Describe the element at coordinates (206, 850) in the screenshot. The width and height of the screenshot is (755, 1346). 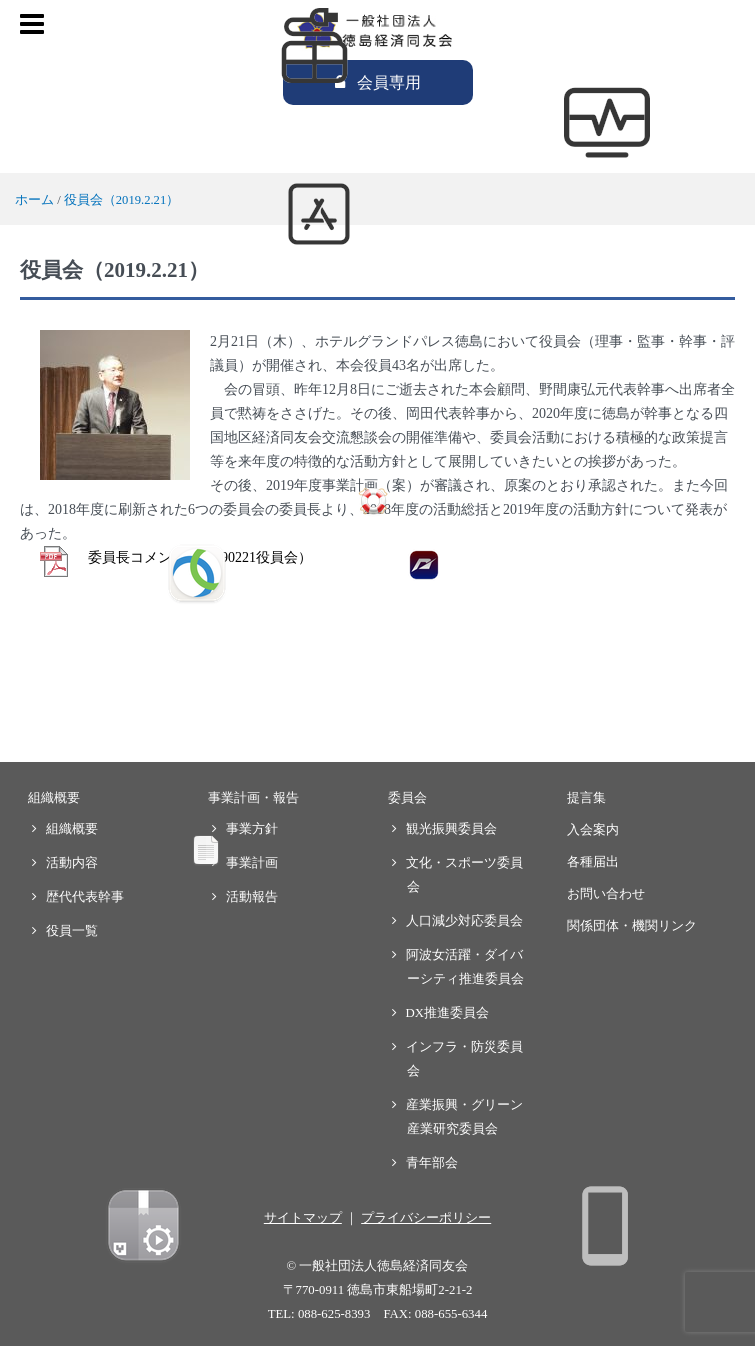
I see `open a plain text file` at that location.